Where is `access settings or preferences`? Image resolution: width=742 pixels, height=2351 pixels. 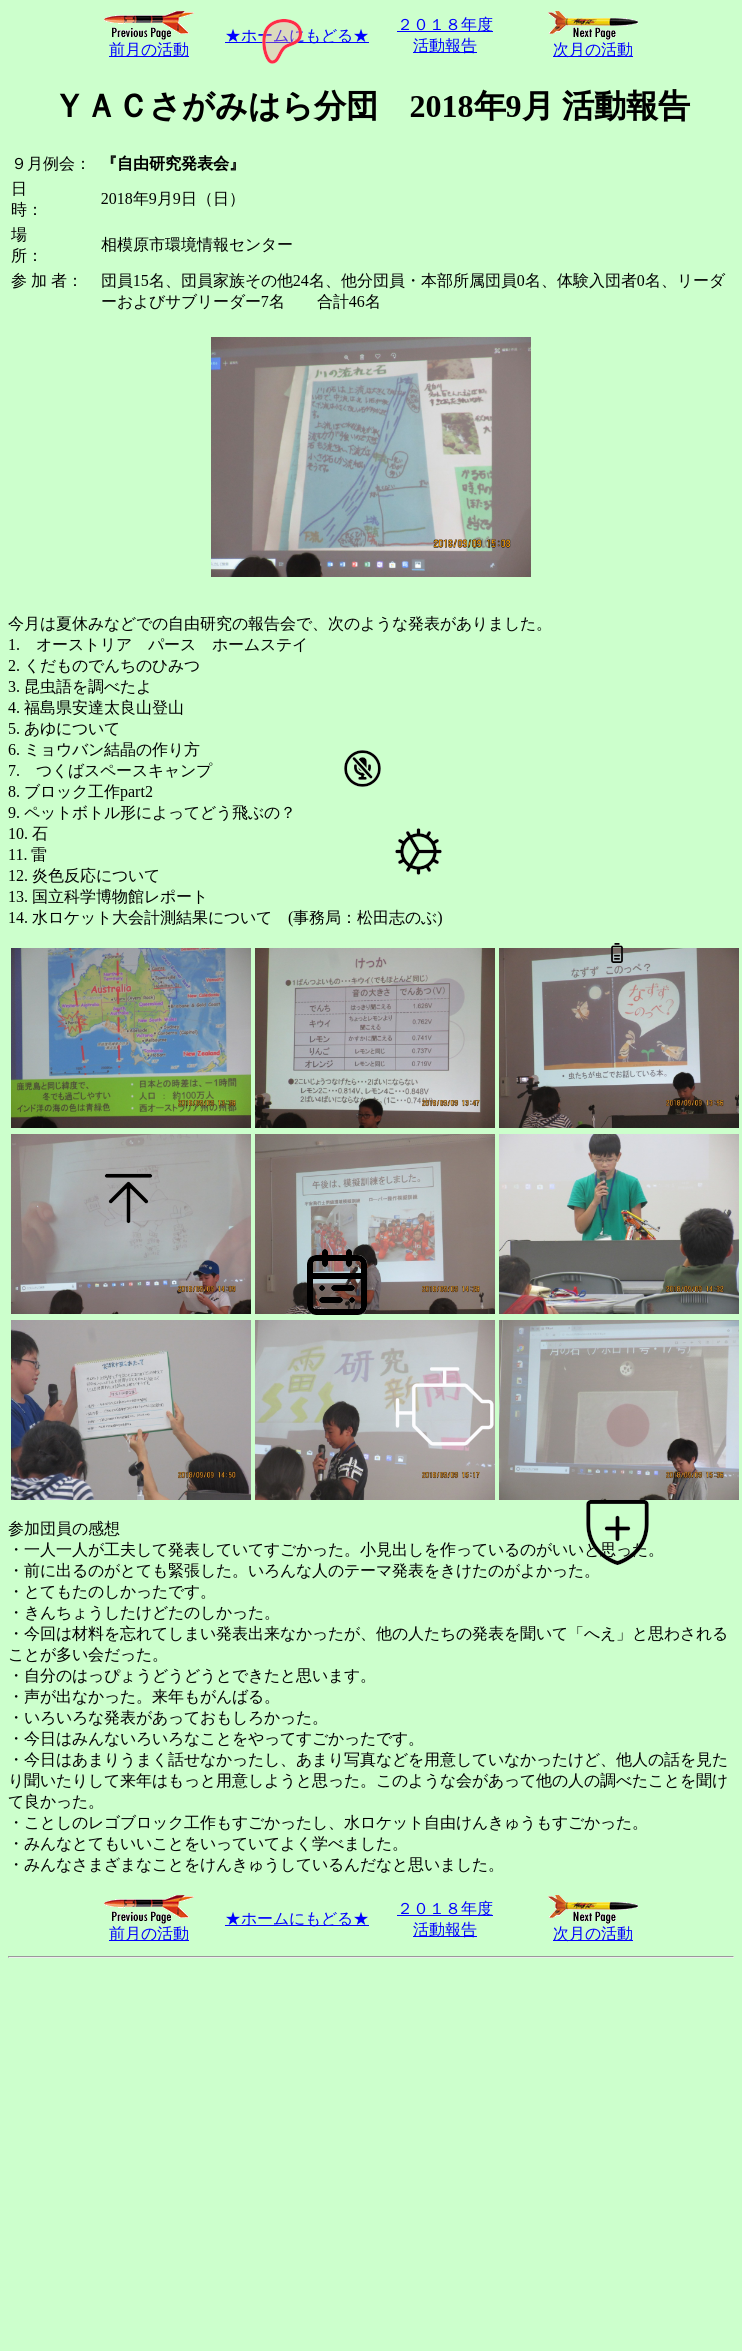
access settings or preferences is located at coordinates (418, 851).